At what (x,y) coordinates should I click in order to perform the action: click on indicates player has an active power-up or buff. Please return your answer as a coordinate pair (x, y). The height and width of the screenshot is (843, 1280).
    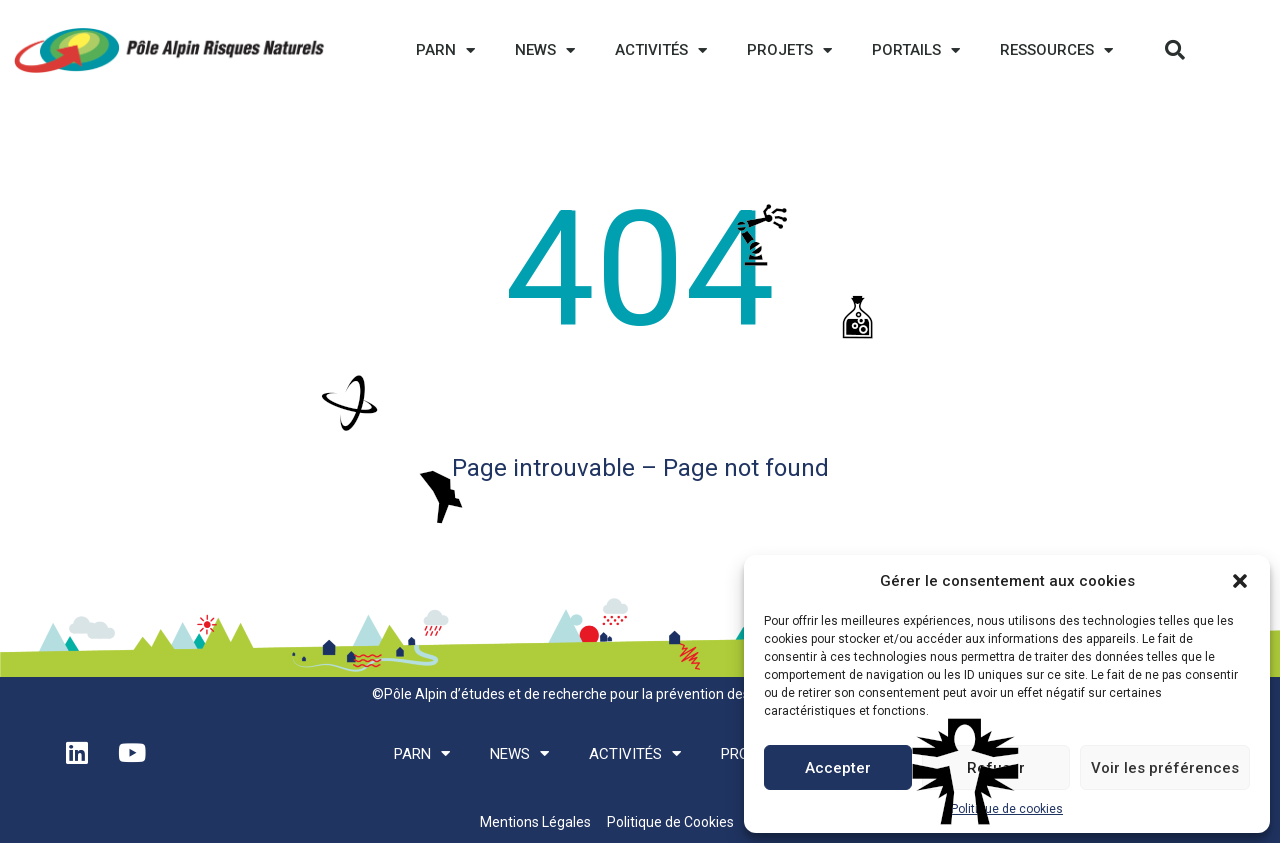
    Looking at the image, I should click on (965, 771).